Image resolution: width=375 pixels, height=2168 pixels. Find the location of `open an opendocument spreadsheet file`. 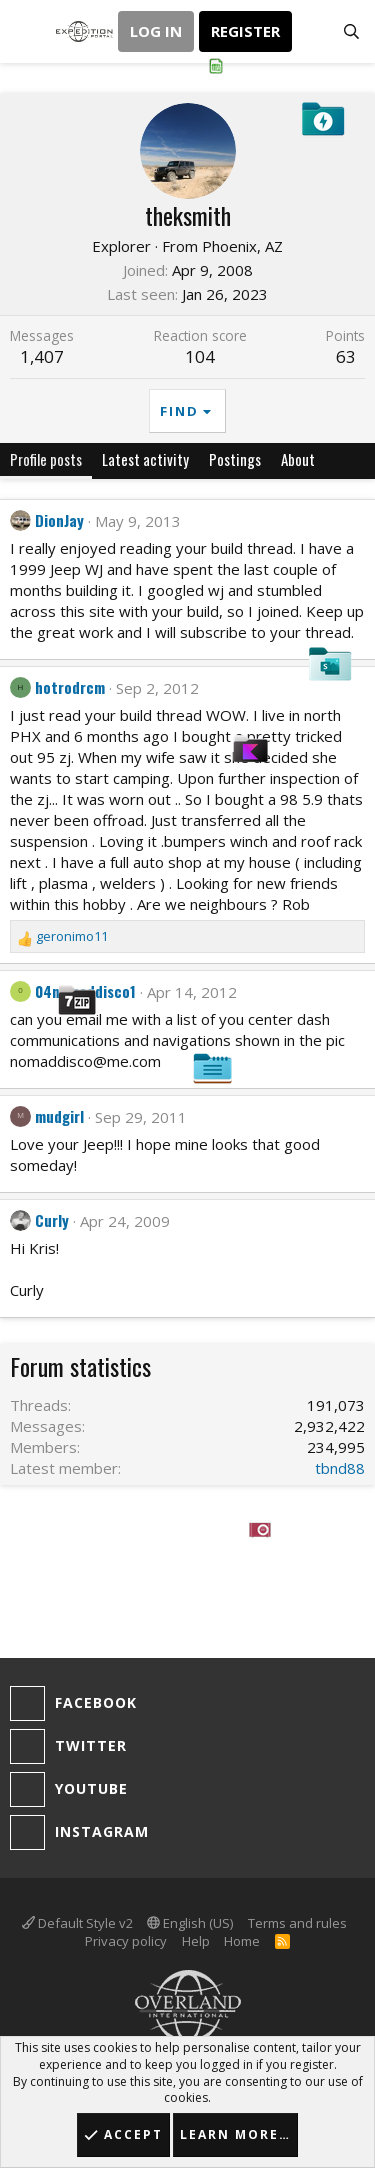

open an opendocument spreadsheet file is located at coordinates (216, 66).